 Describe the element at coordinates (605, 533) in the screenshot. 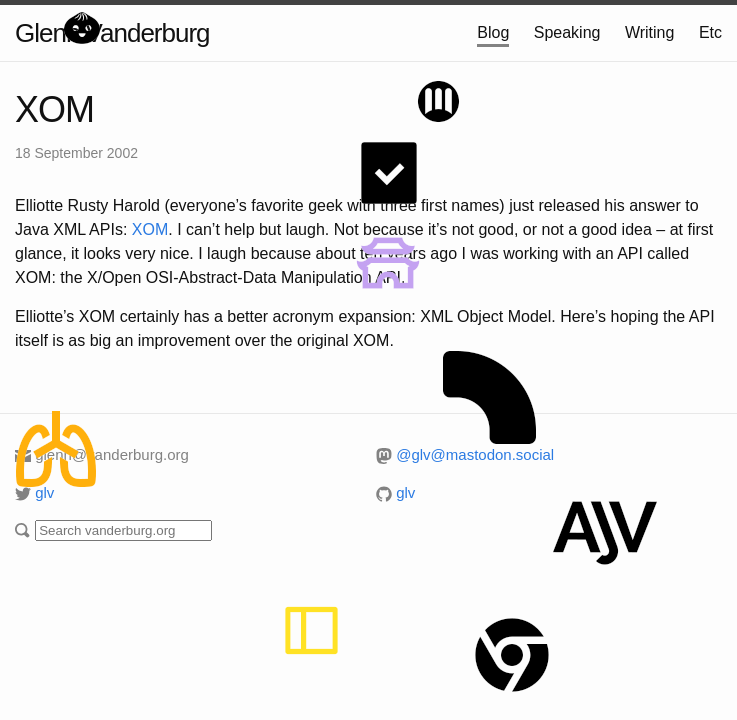

I see `ajv json schema validator logo` at that location.